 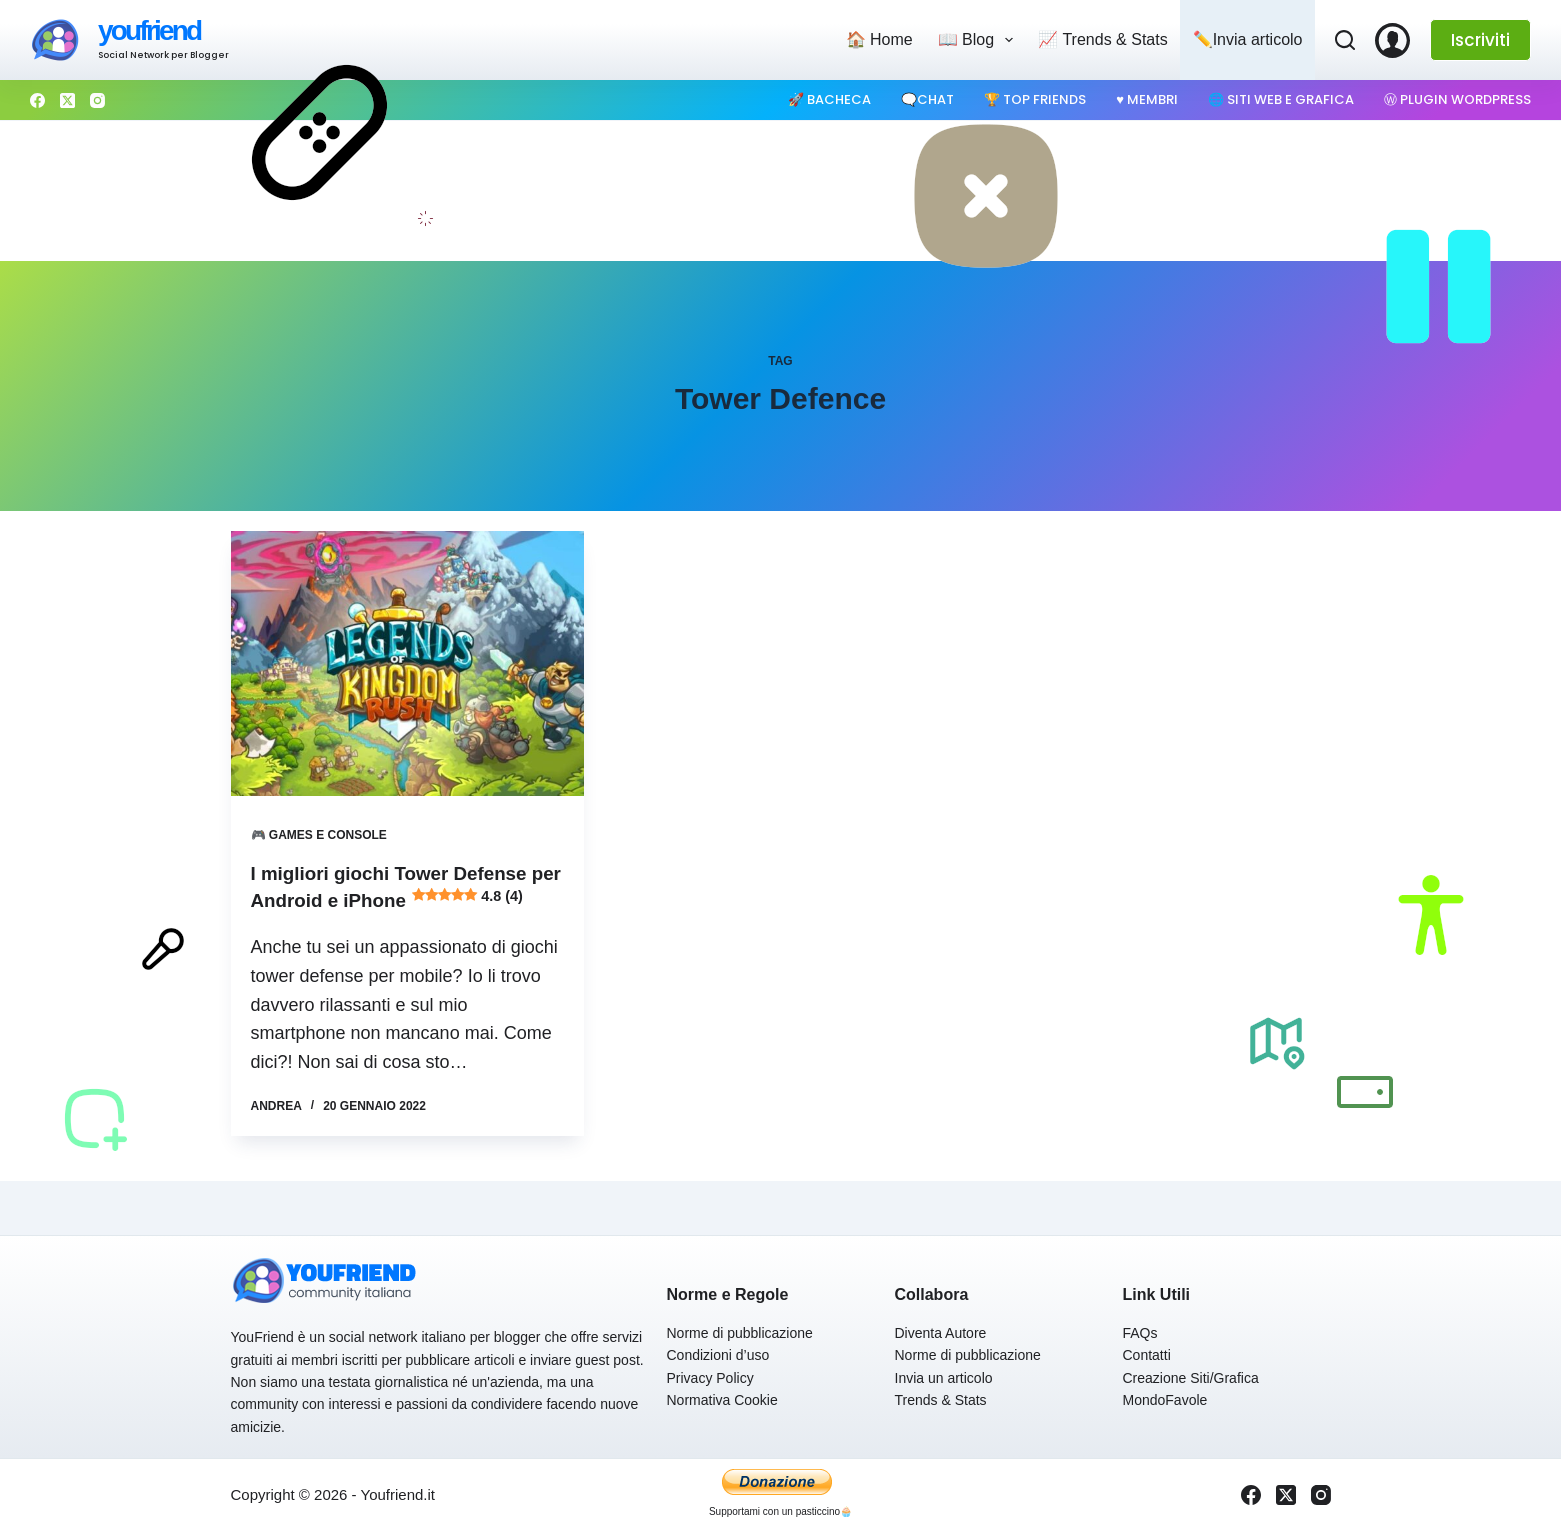 What do you see at coordinates (94, 1118) in the screenshot?
I see `add a new item or create new content` at bounding box center [94, 1118].